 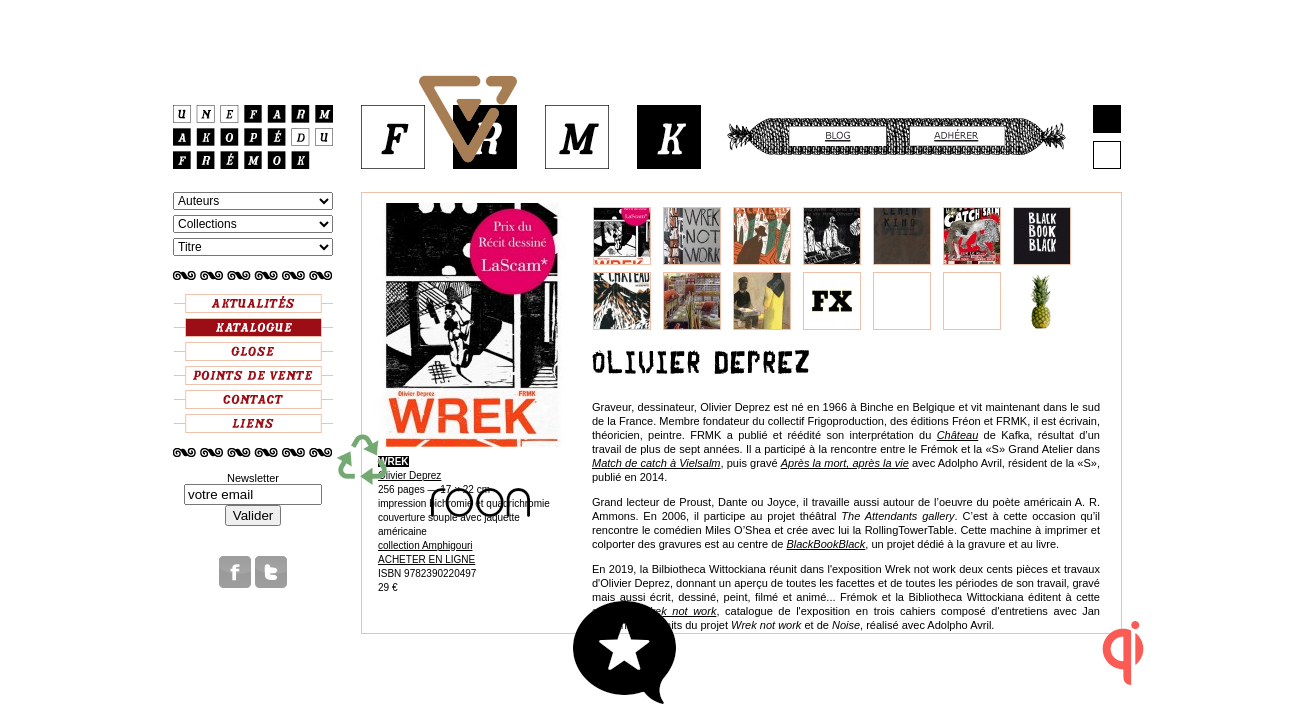 I want to click on indicates qi wireless charging capability, so click(x=1123, y=653).